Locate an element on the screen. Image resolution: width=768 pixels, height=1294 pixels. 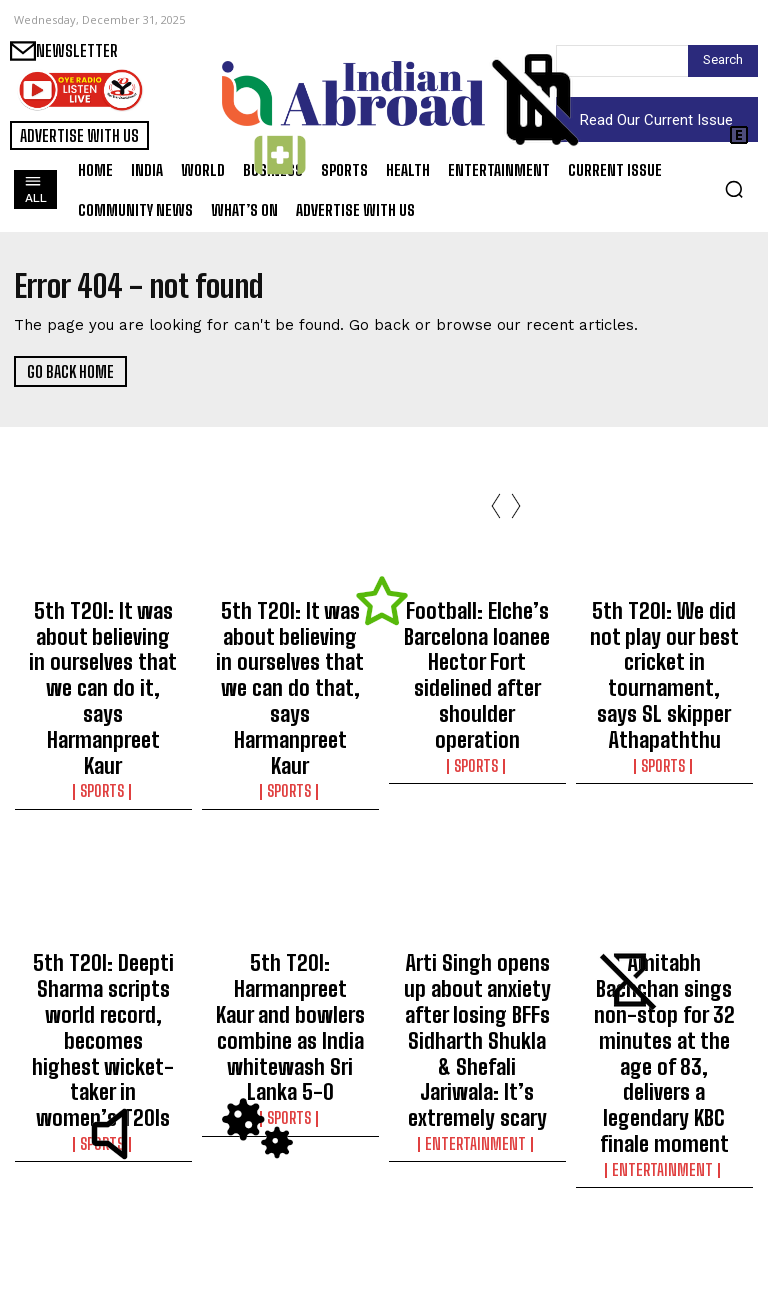
view or edit code/markup is located at coordinates (506, 506).